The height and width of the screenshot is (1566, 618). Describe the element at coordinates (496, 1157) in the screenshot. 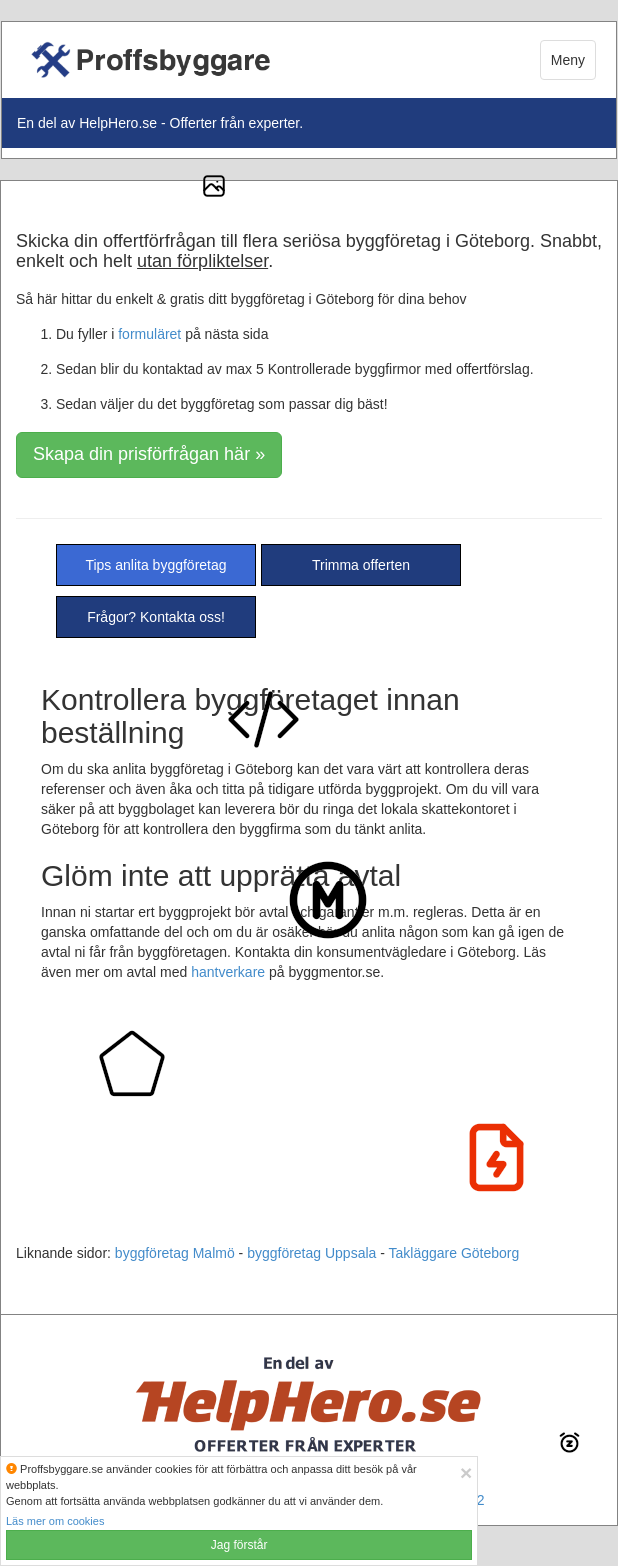

I see `access power or energy-related document` at that location.